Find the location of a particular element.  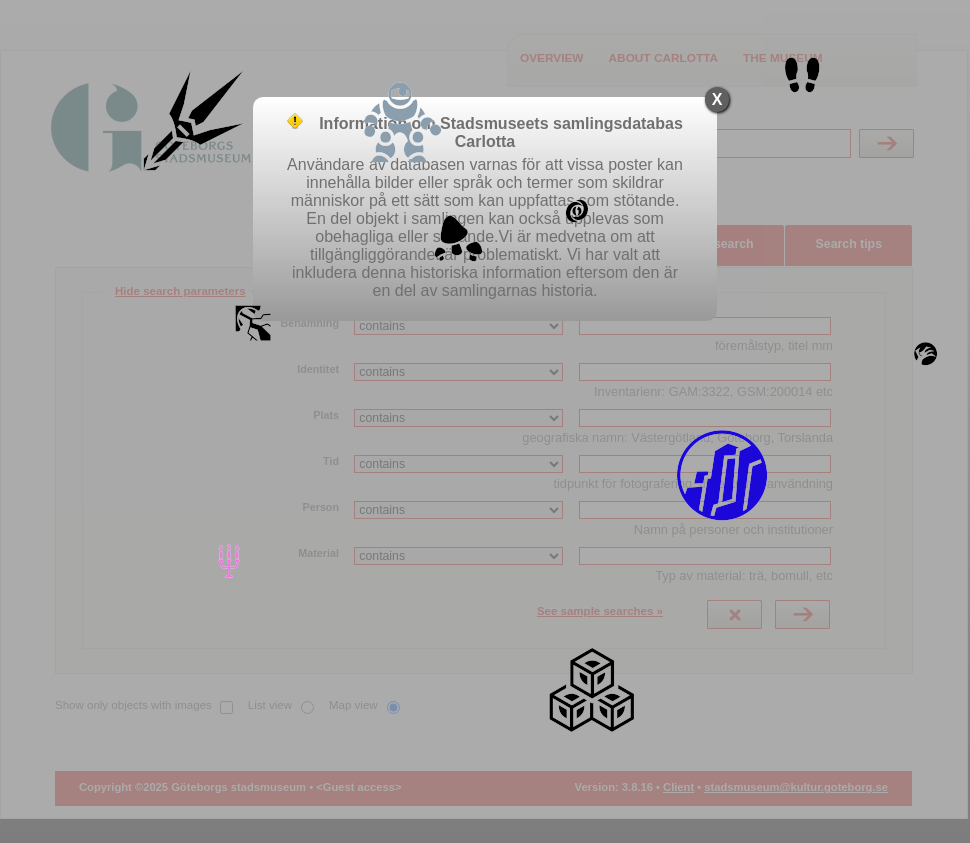

decorative lighting or ambiance setting is located at coordinates (229, 561).